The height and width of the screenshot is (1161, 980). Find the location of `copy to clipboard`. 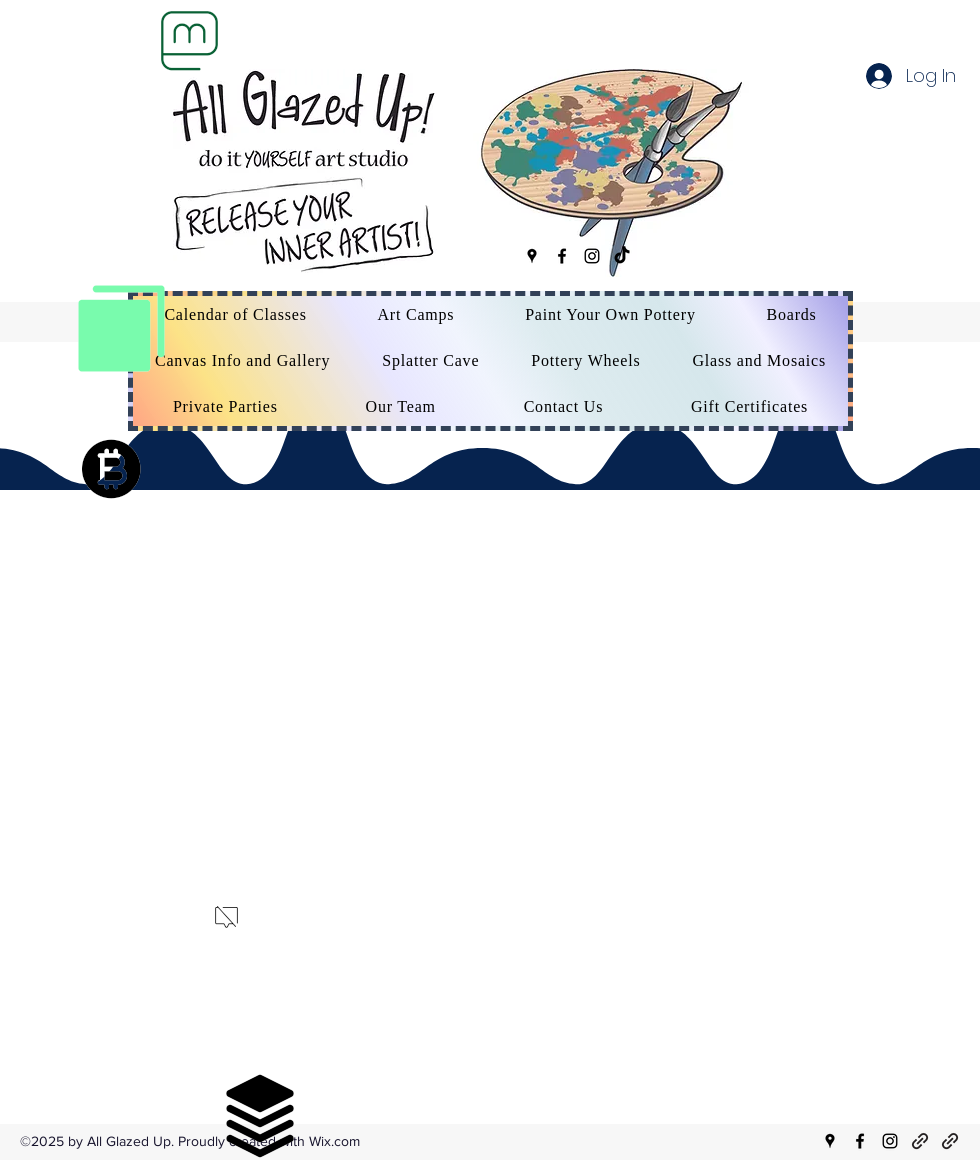

copy to clipboard is located at coordinates (121, 328).